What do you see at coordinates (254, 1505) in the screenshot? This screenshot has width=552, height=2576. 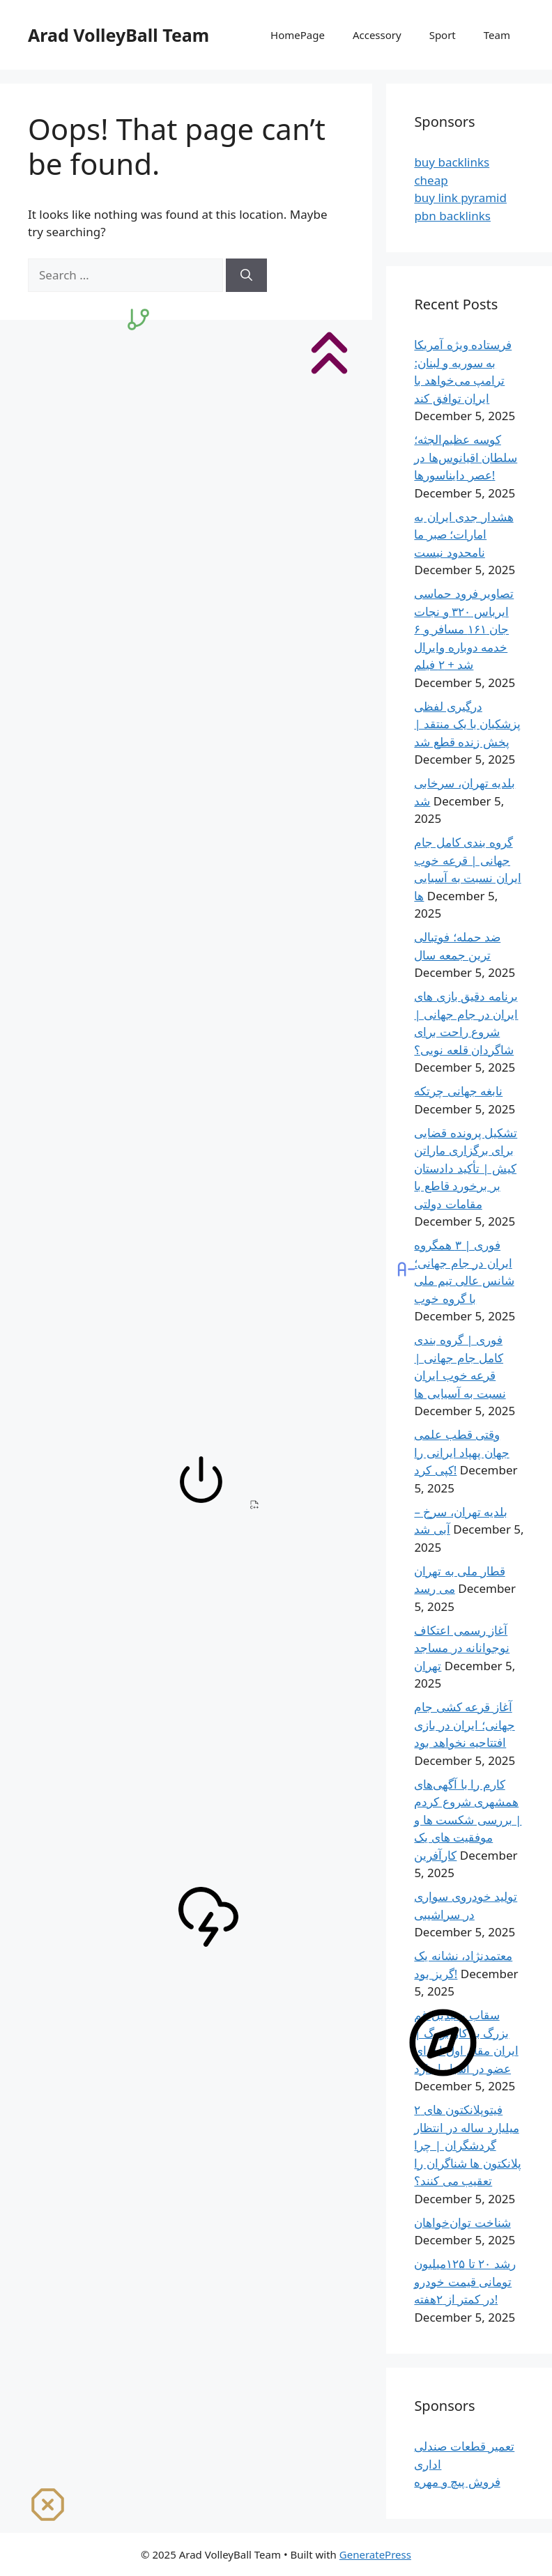 I see `a C++ source code file` at bounding box center [254, 1505].